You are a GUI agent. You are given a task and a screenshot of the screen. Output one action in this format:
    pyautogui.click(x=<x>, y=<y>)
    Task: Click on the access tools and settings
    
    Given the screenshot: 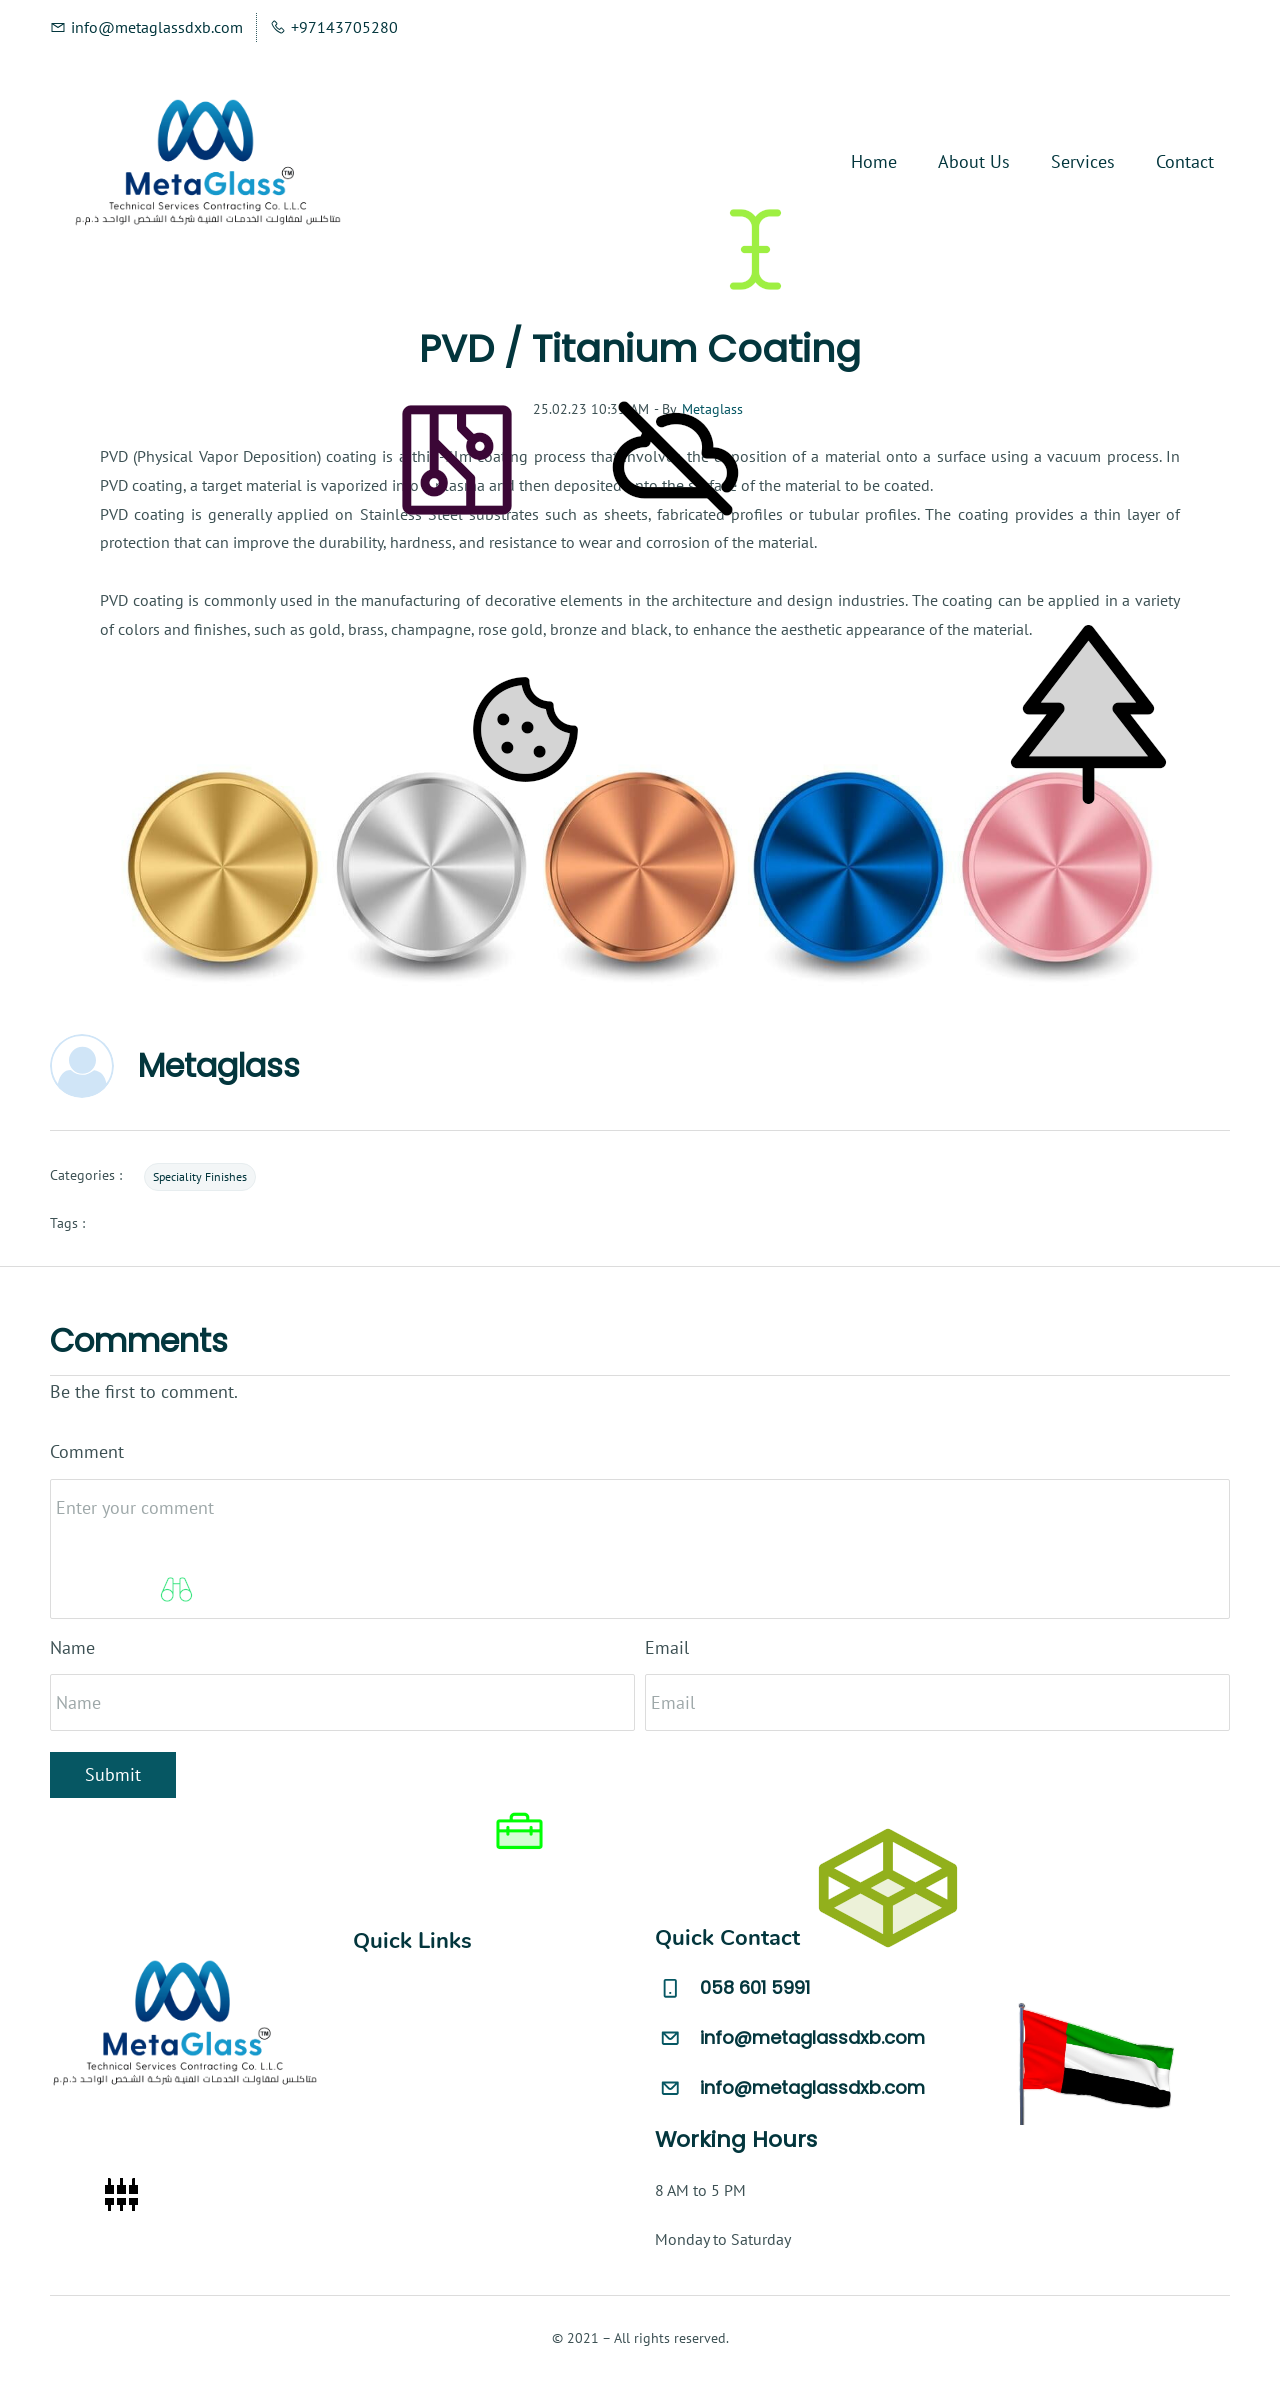 What is the action you would take?
    pyautogui.click(x=519, y=1832)
    